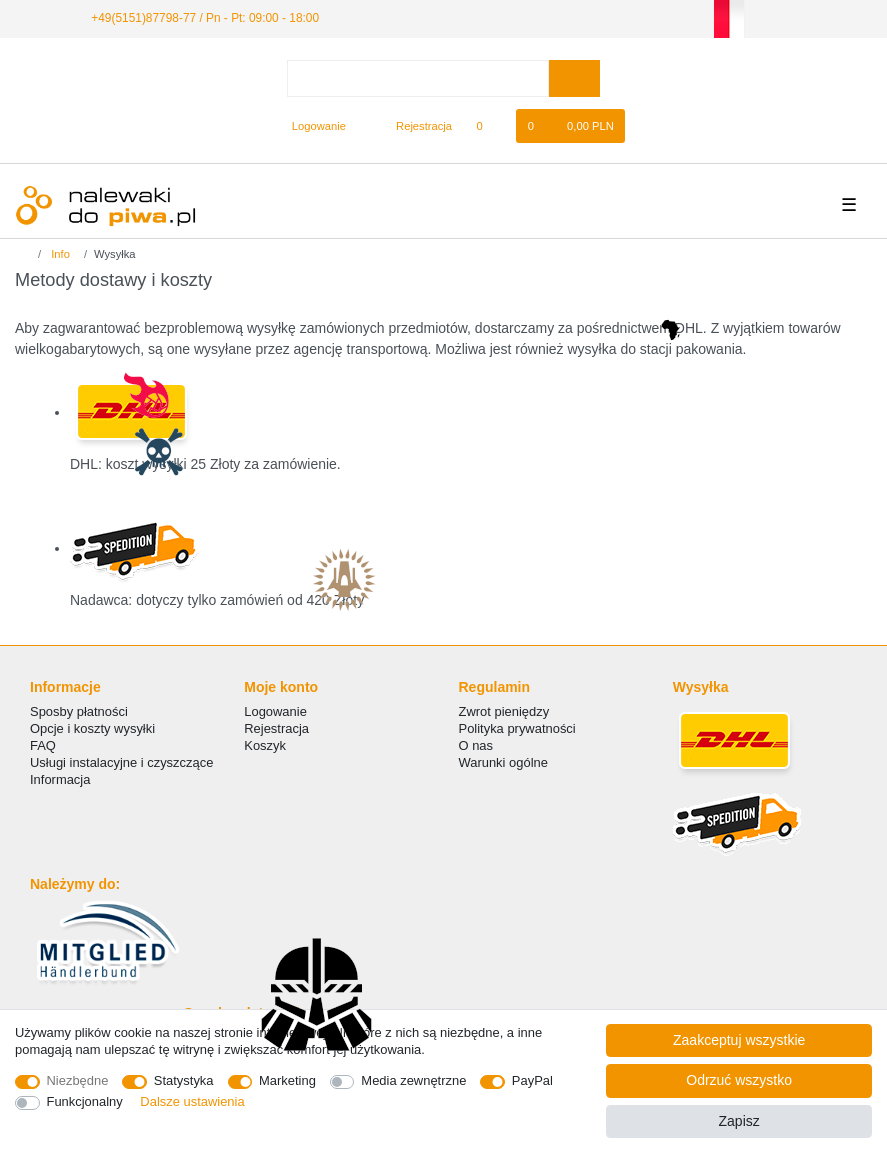  Describe the element at coordinates (159, 452) in the screenshot. I see `indicates danger or hazardous content warning` at that location.